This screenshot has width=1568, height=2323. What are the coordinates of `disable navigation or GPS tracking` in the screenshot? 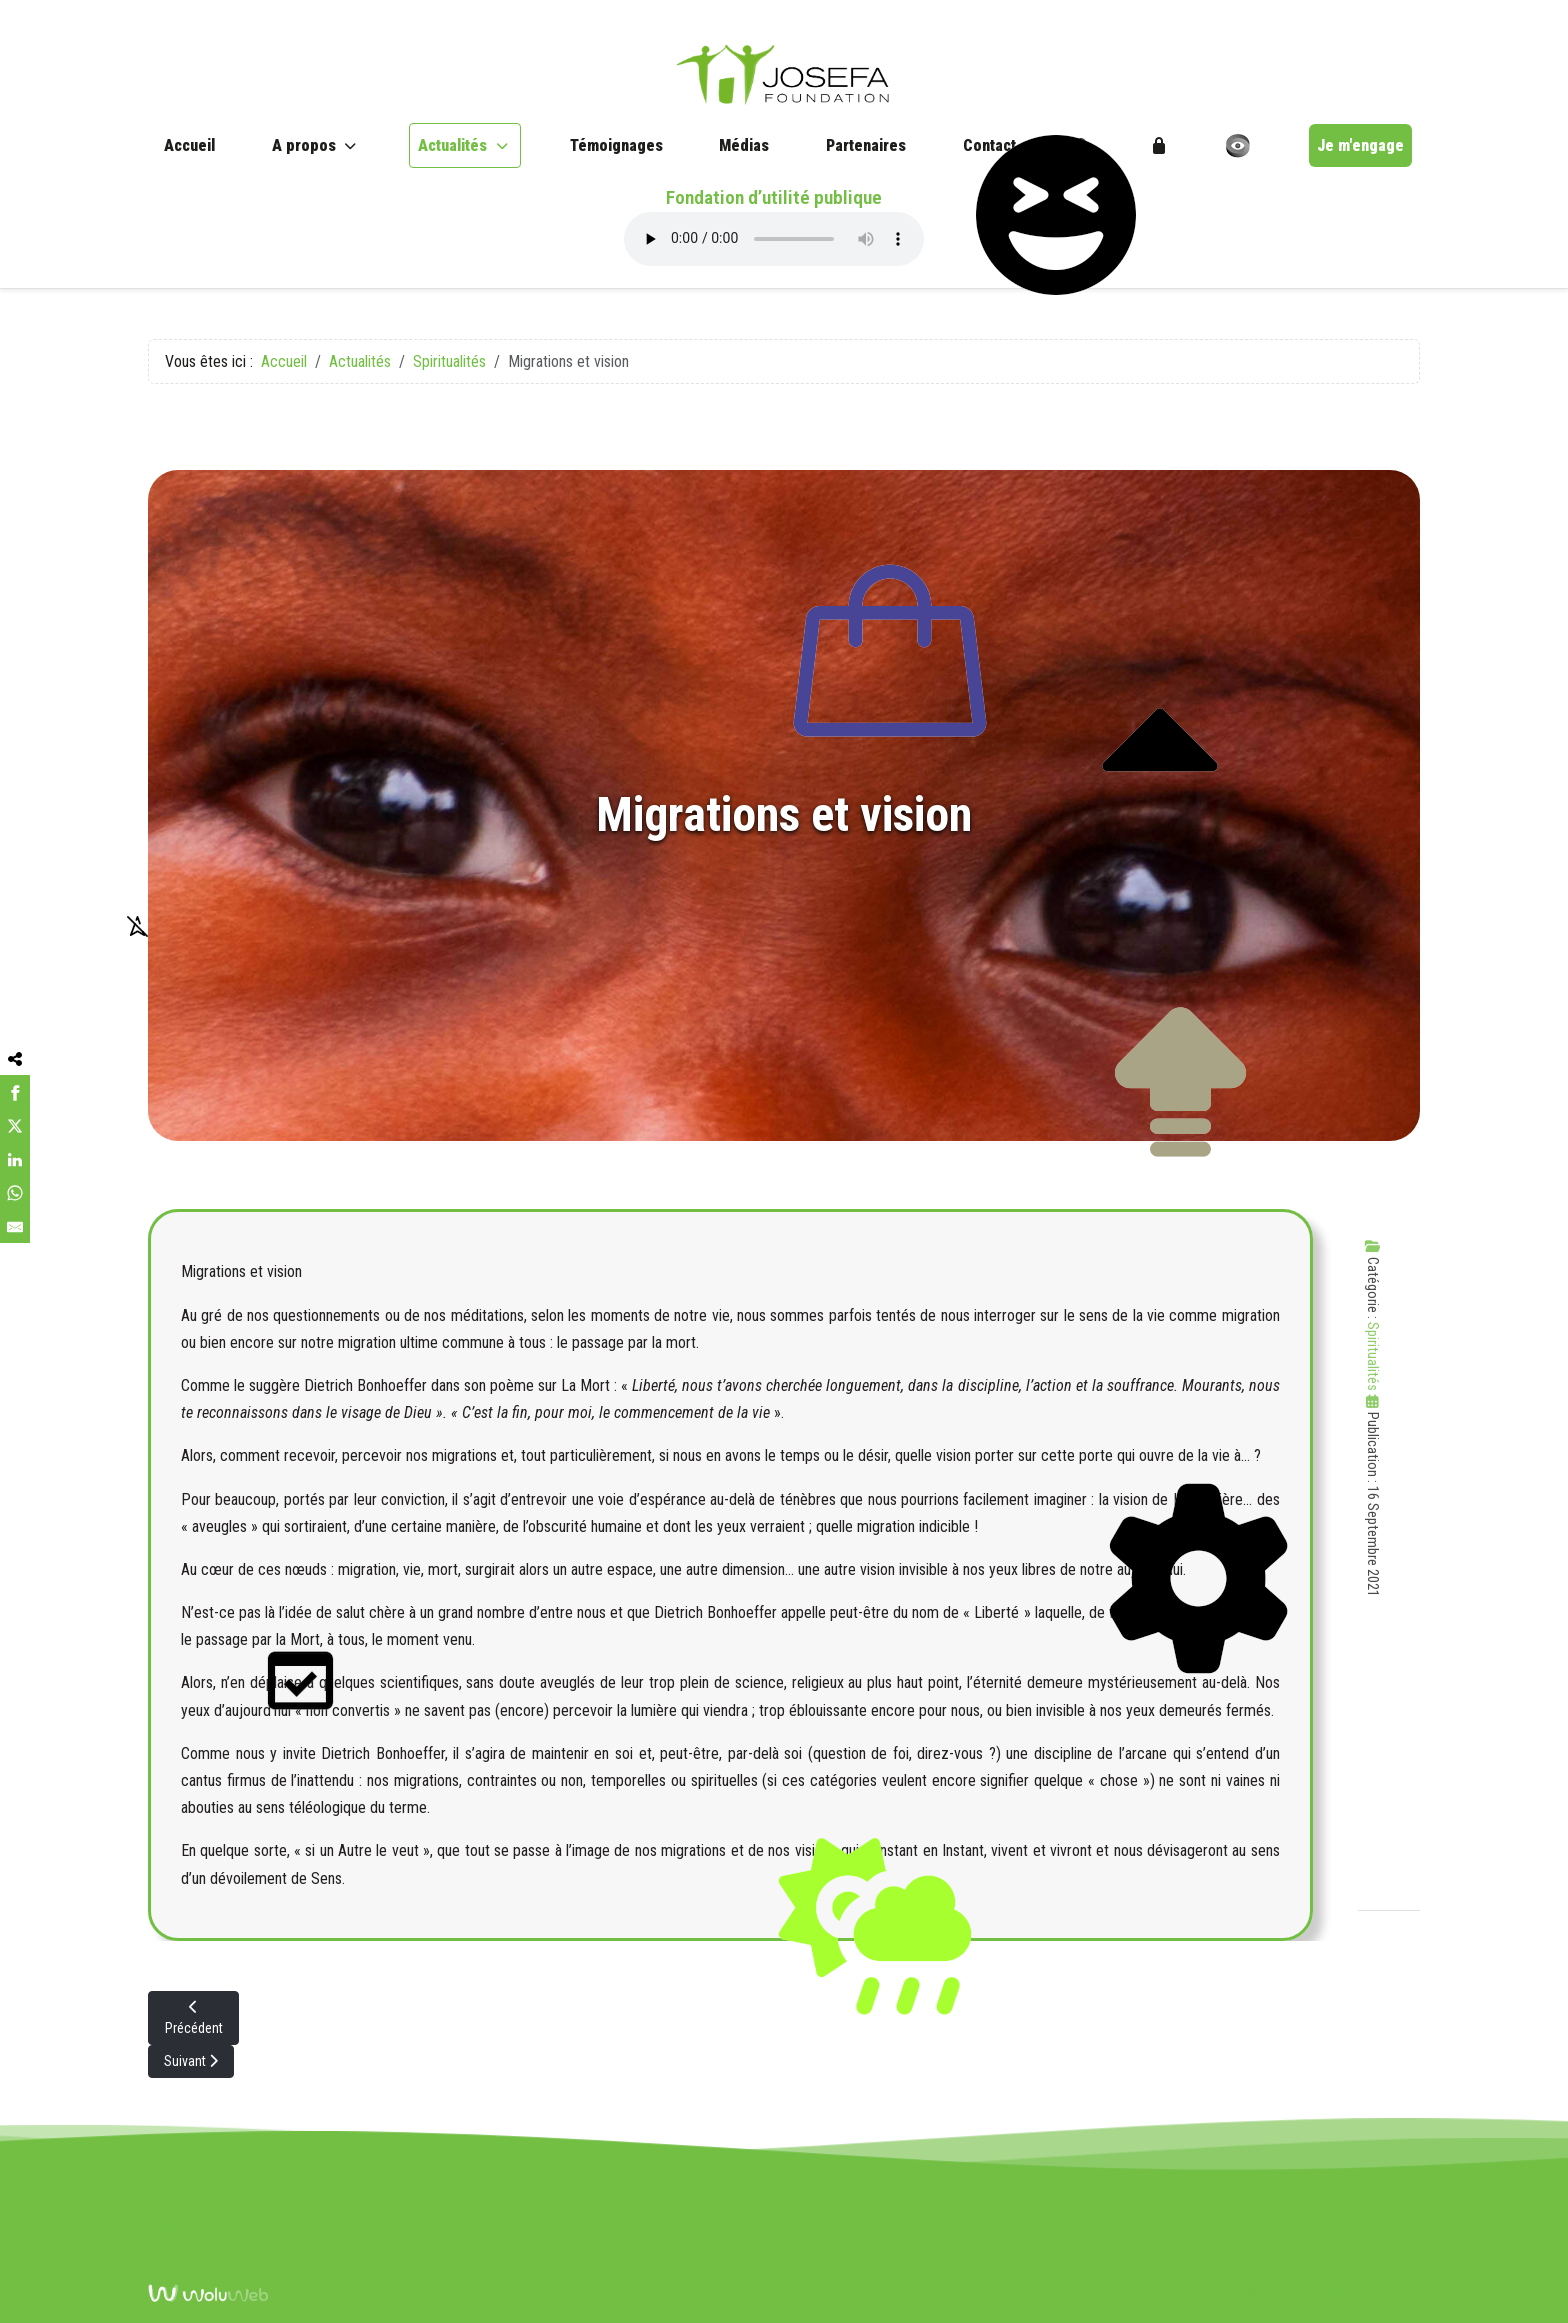 It's located at (137, 926).